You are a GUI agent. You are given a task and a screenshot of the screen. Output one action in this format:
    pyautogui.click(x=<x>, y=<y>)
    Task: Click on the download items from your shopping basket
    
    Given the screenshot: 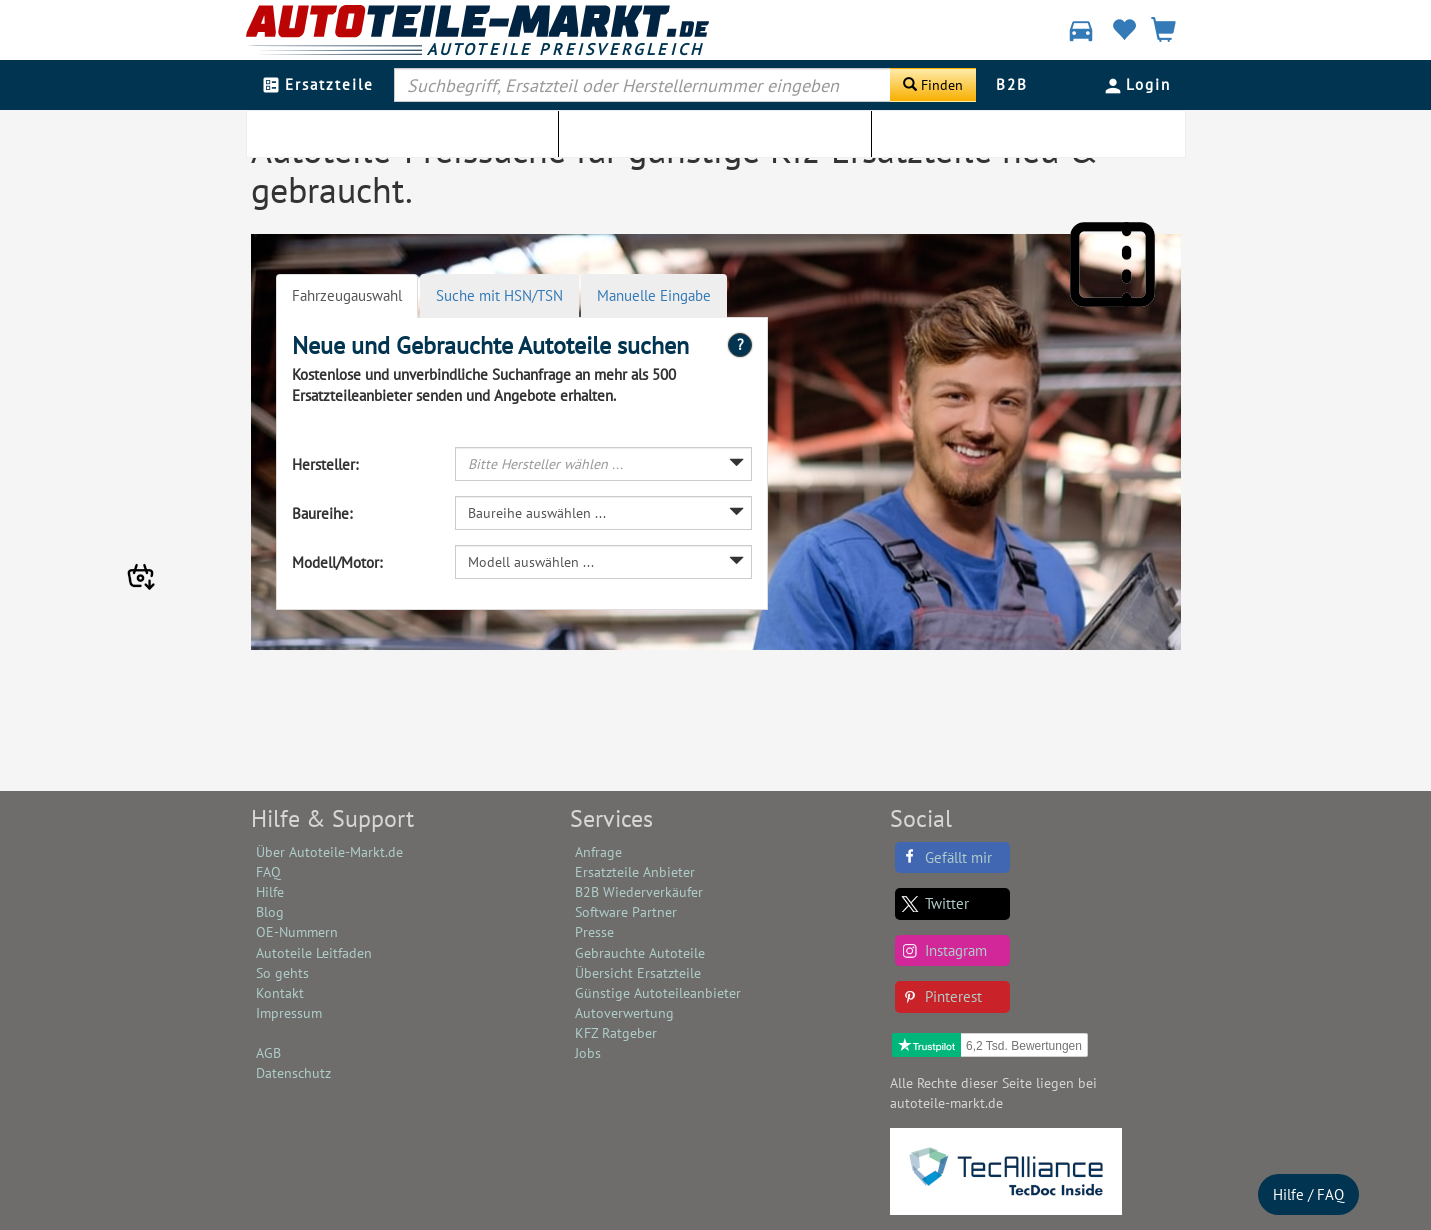 What is the action you would take?
    pyautogui.click(x=140, y=575)
    